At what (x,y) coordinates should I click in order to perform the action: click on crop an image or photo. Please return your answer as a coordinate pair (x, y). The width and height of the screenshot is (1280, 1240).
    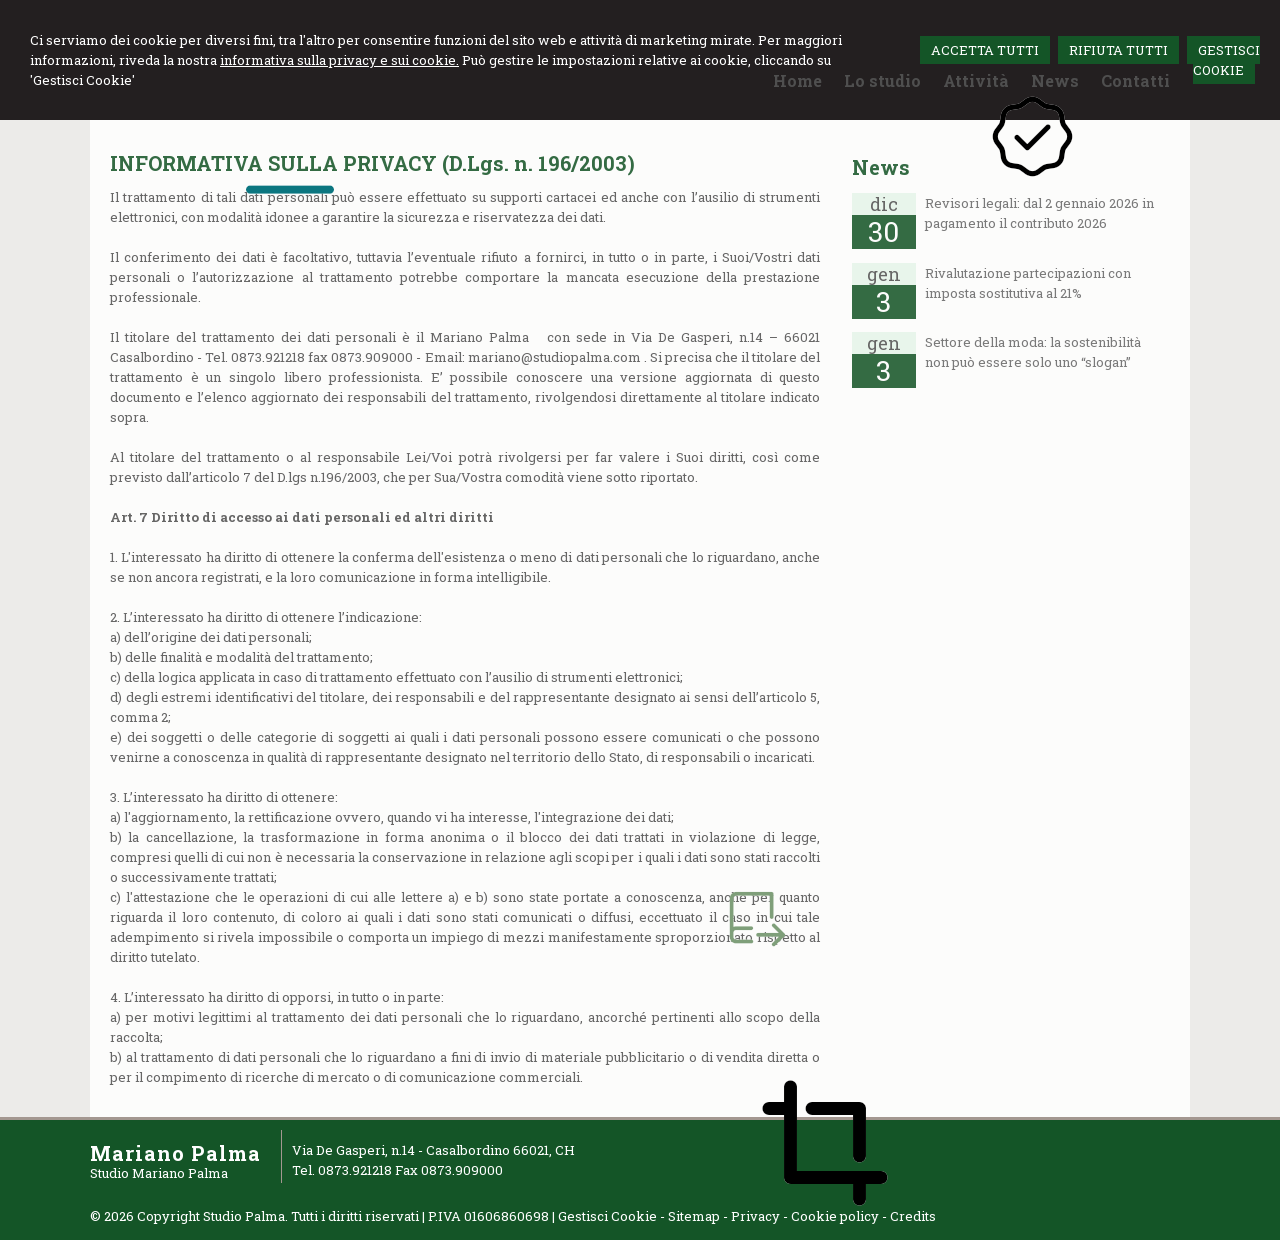
    Looking at the image, I should click on (825, 1143).